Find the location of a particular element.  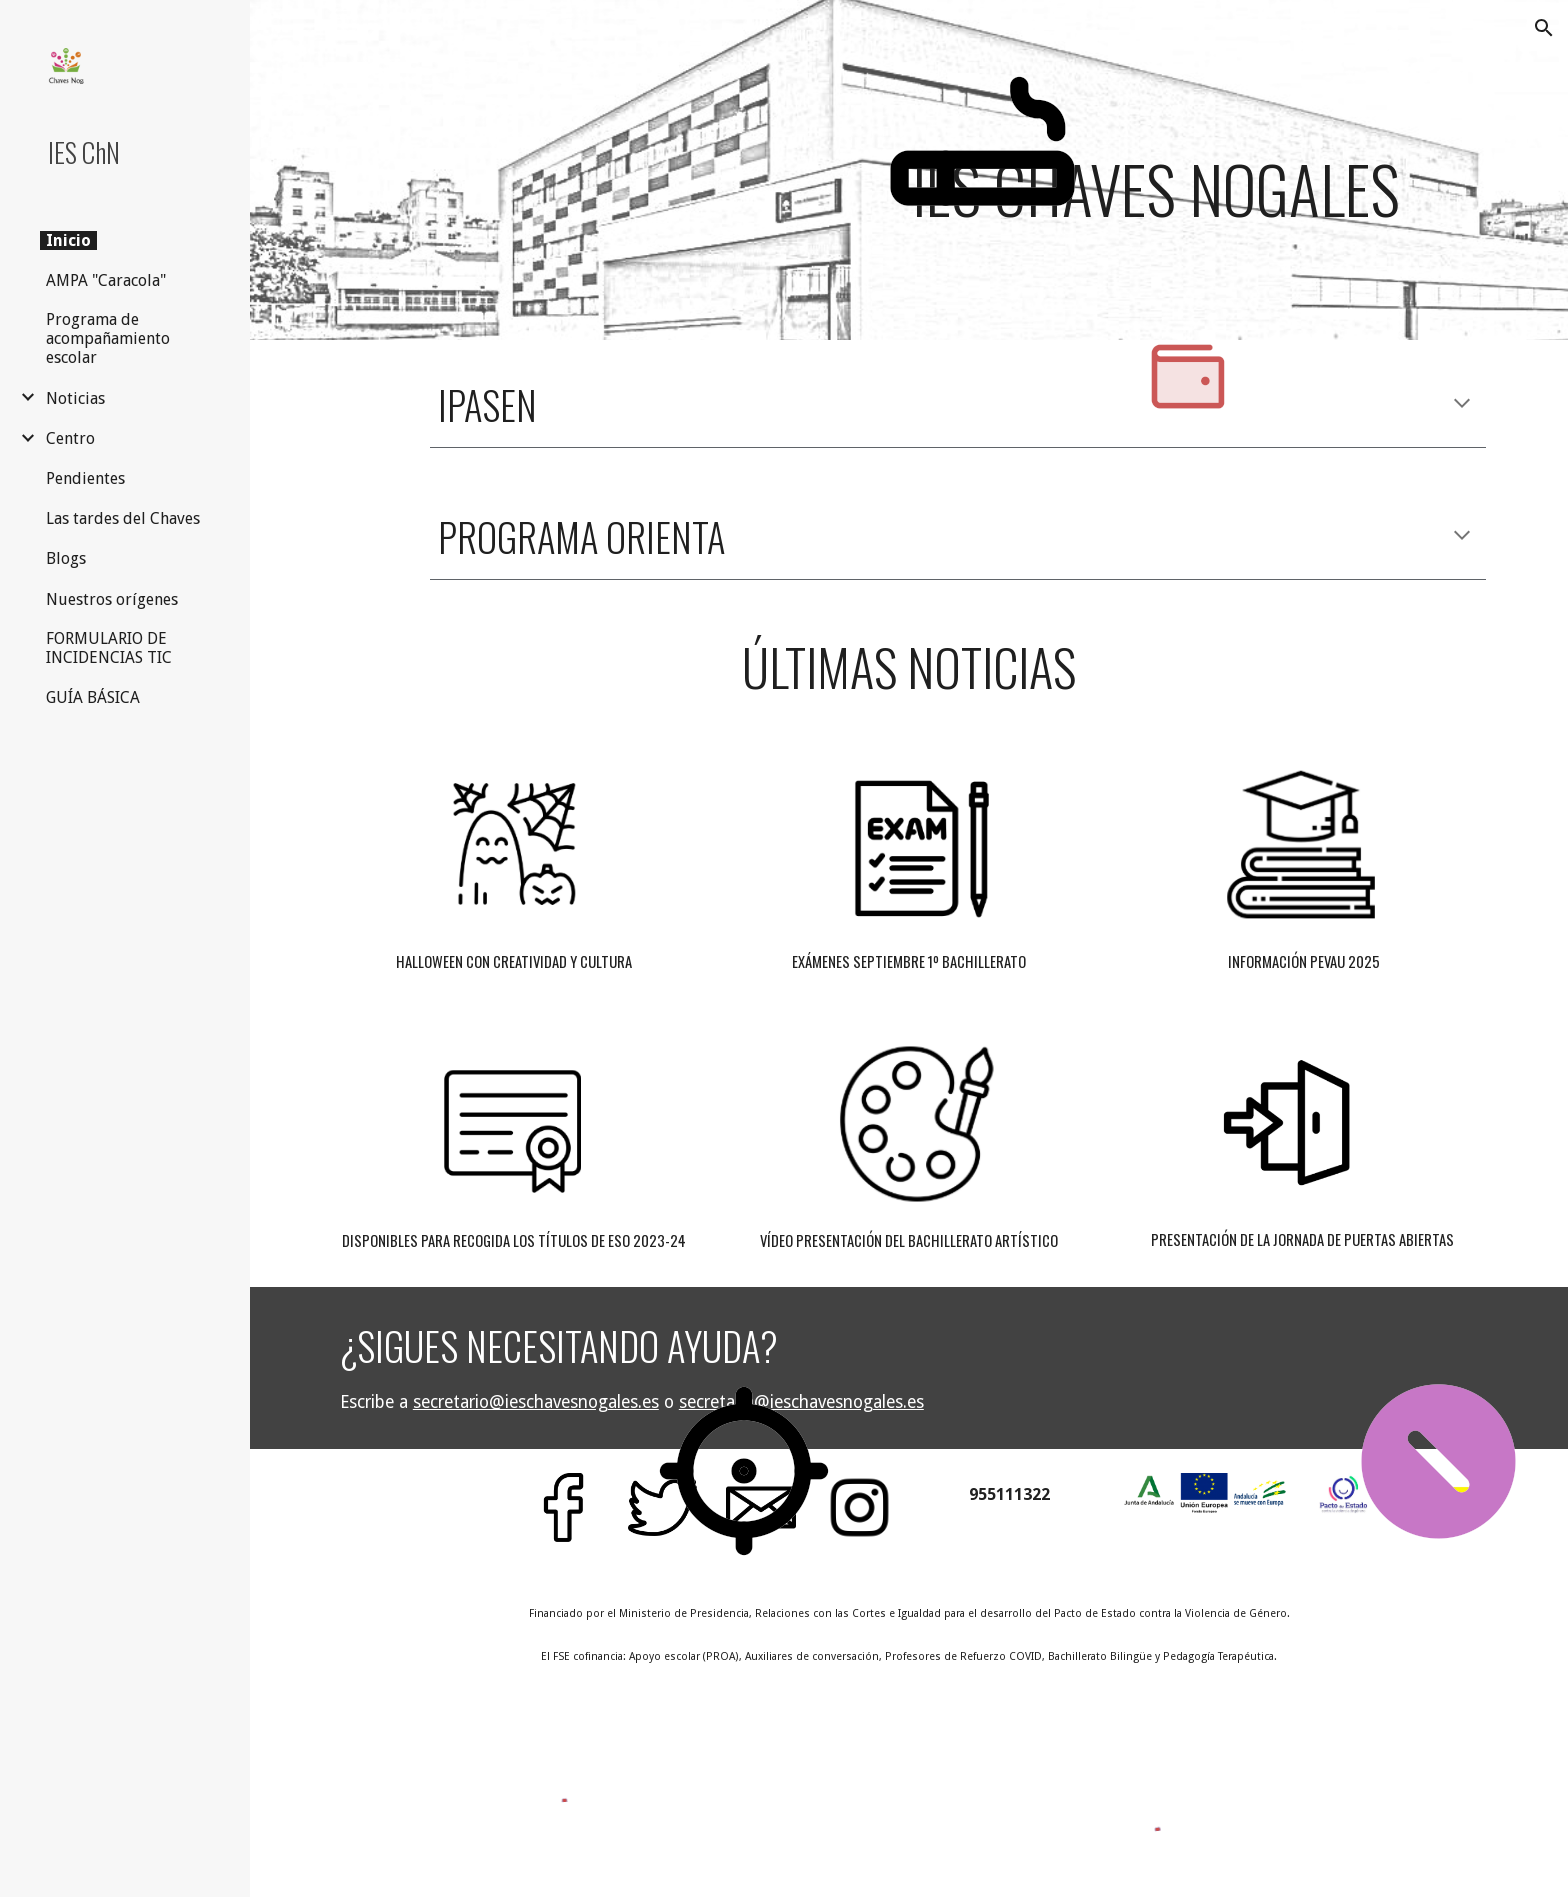

indicates a prohibited or forbidden action is located at coordinates (1438, 1461).